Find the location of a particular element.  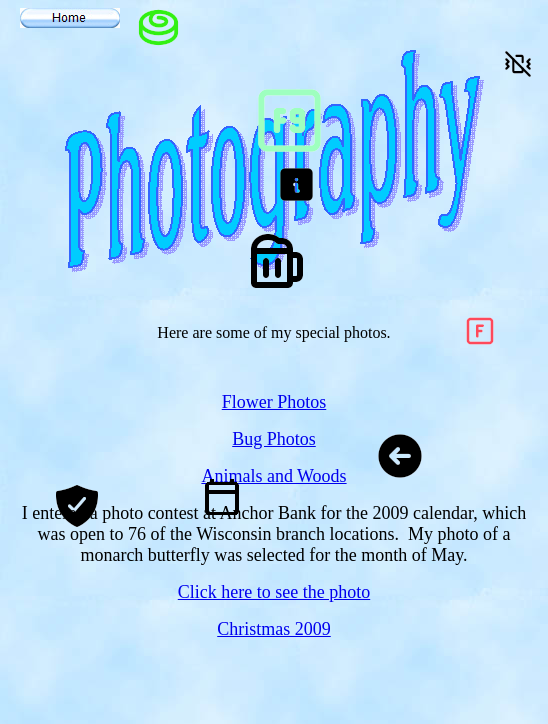

go back to the previous screen is located at coordinates (400, 456).